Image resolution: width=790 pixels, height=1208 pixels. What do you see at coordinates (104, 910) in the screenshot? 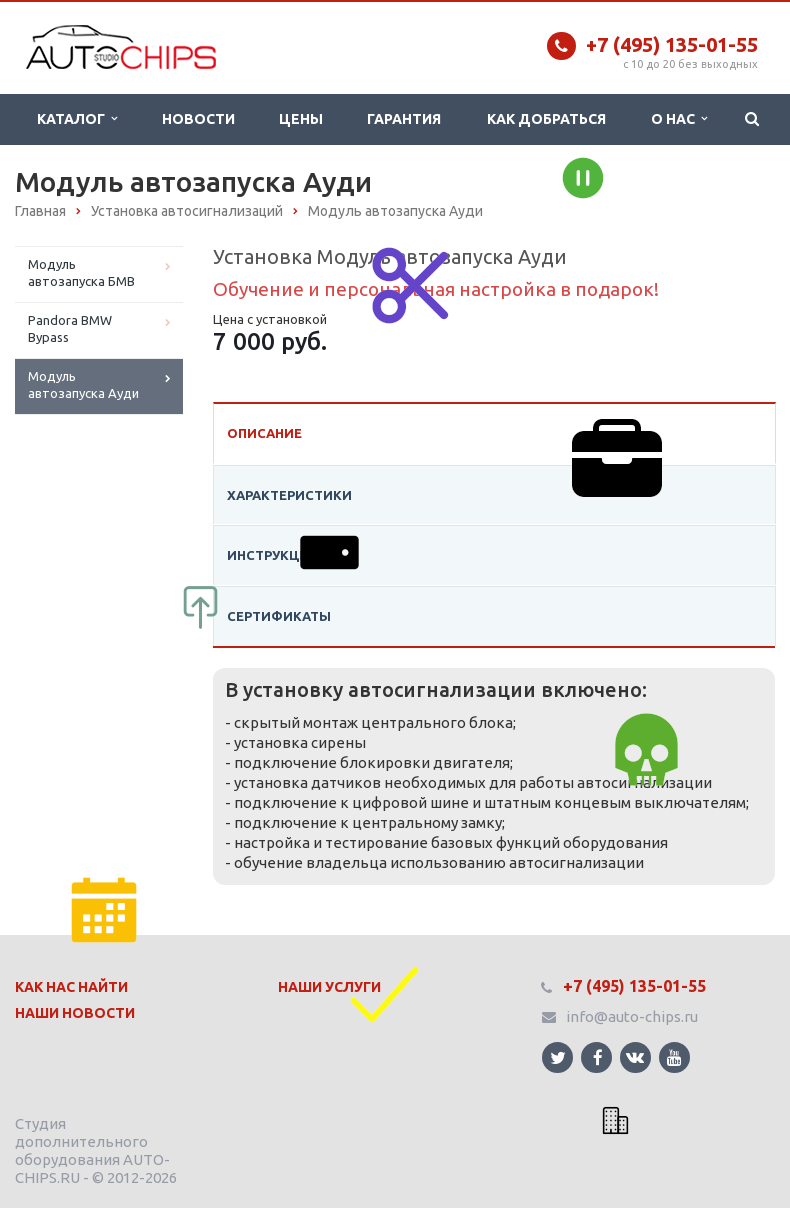
I see `view your calendar` at bounding box center [104, 910].